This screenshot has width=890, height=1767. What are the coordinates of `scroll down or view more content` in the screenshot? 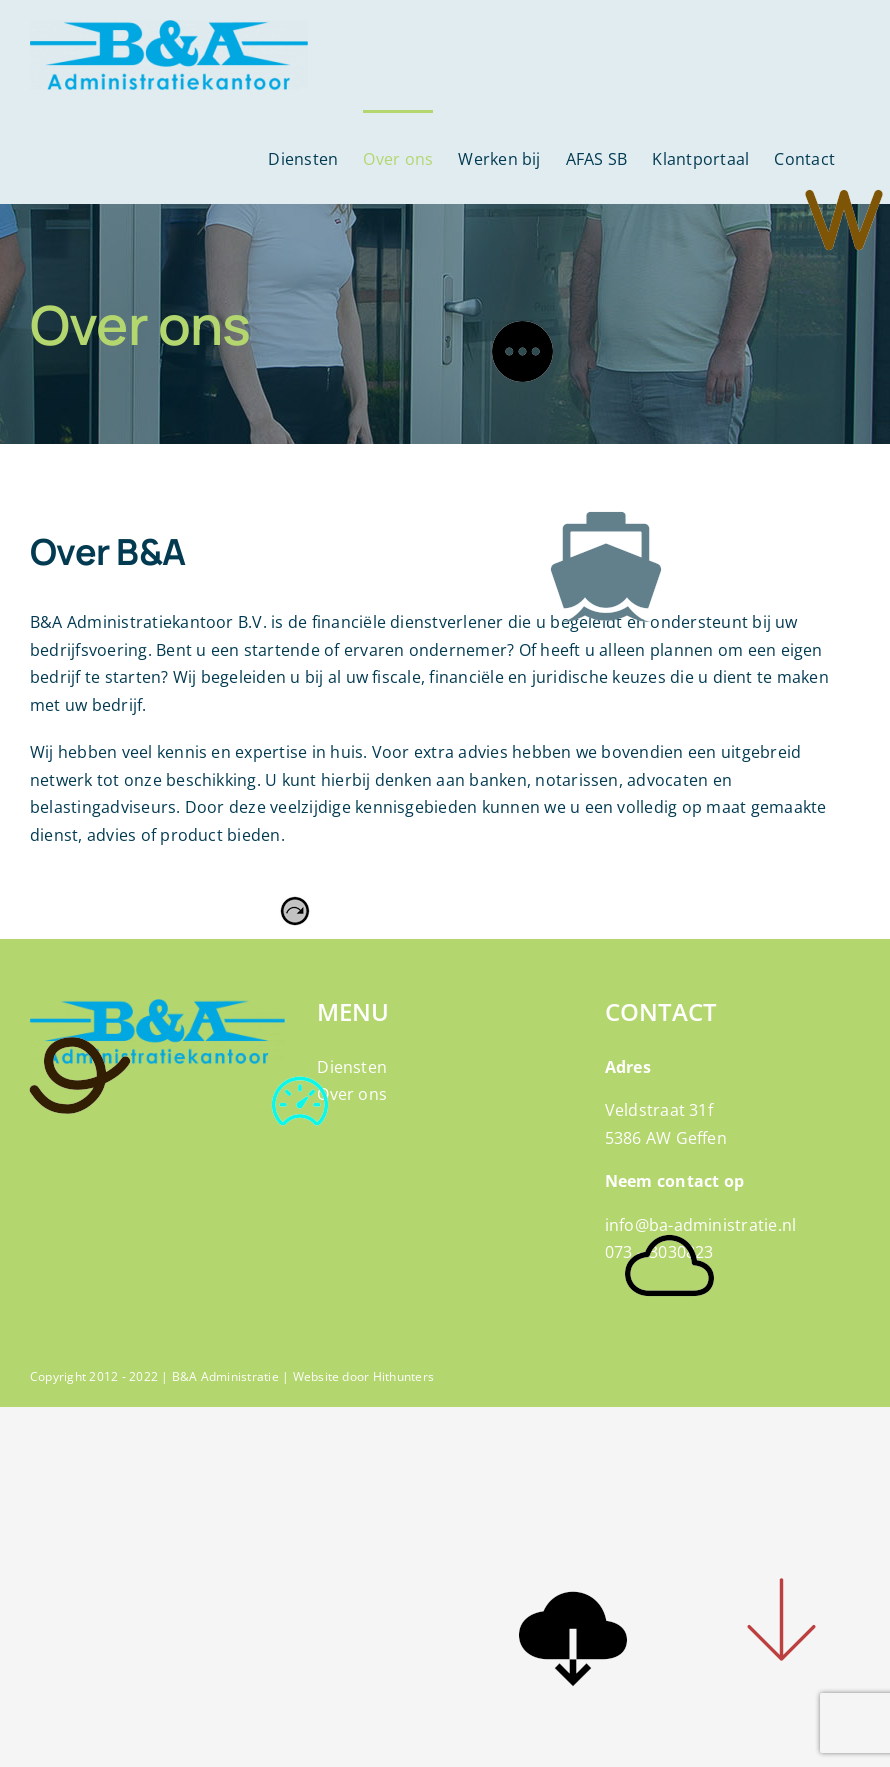 It's located at (781, 1619).